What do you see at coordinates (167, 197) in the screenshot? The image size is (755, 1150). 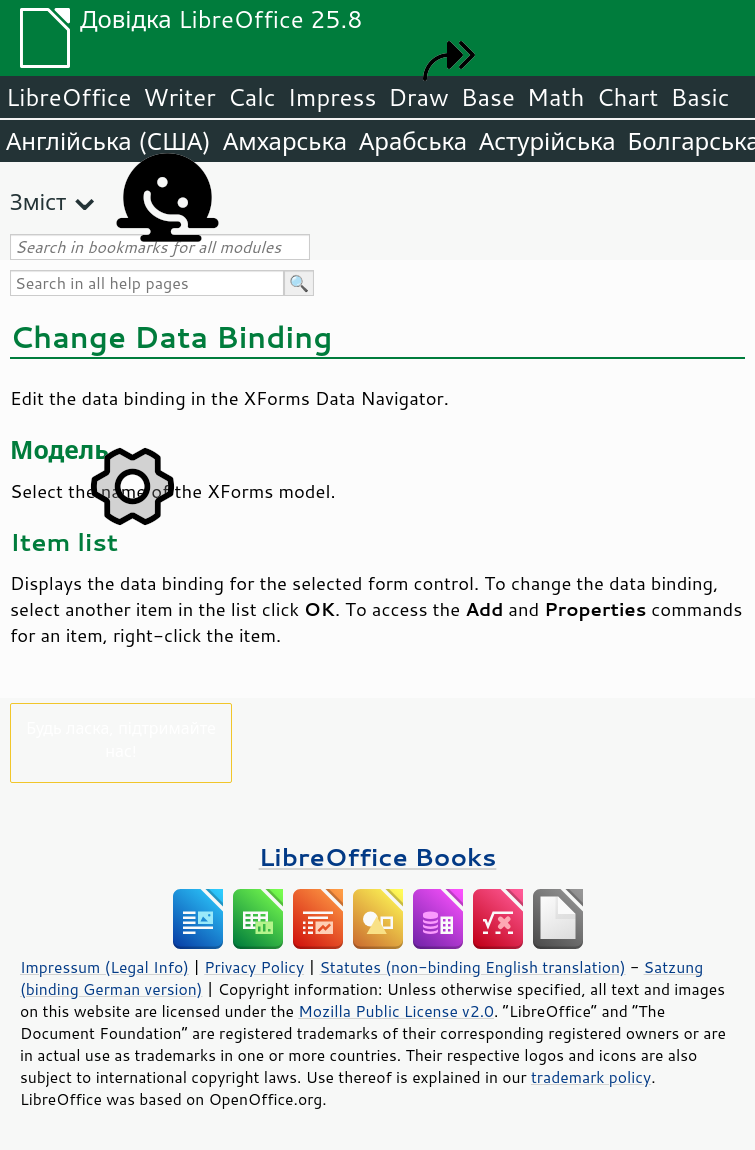 I see `indicates something is overwhelmed or struggling` at bounding box center [167, 197].